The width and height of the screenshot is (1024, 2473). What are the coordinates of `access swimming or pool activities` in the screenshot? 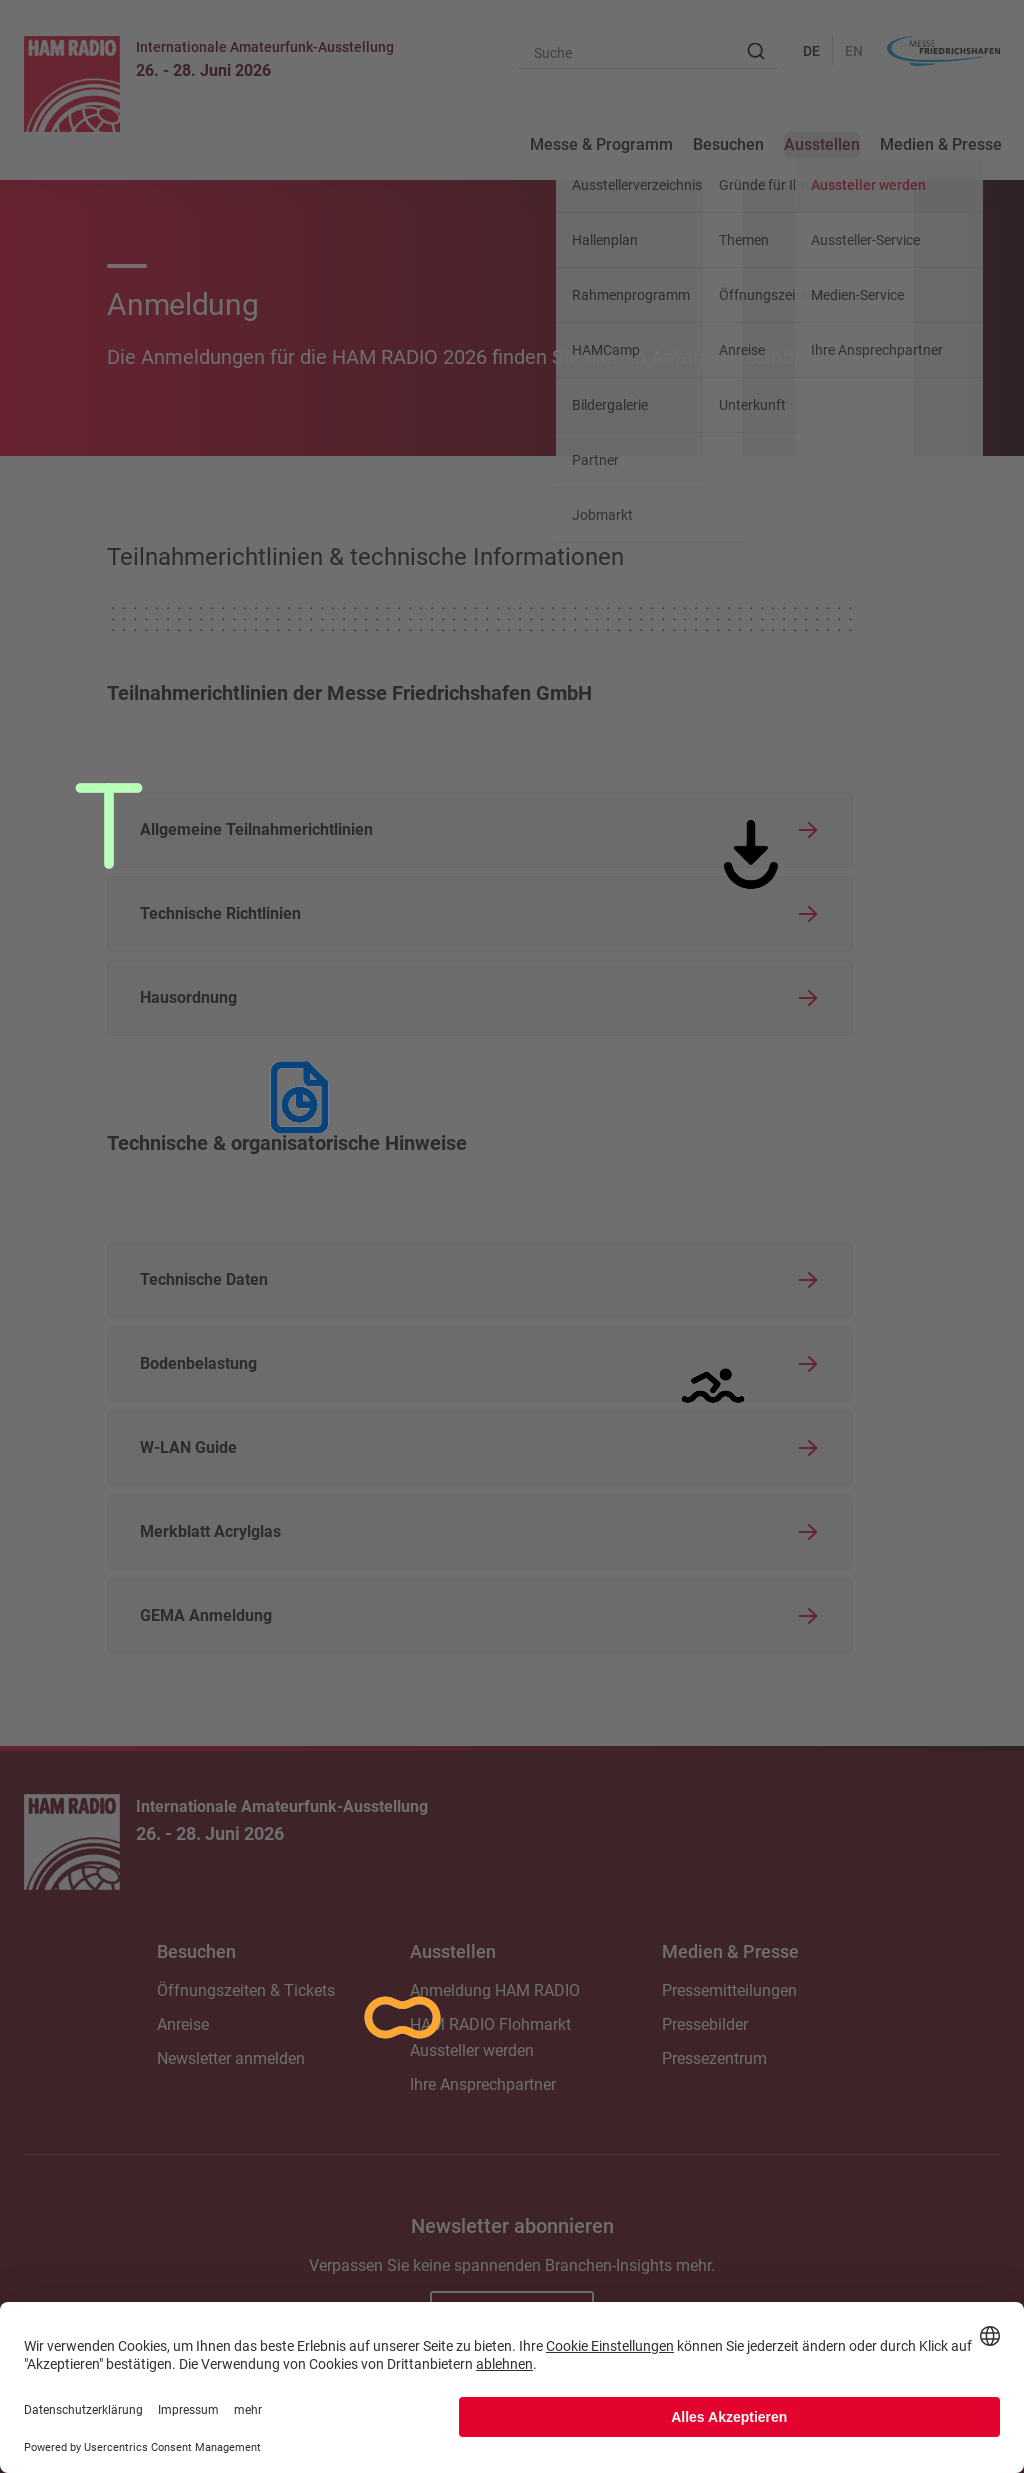 It's located at (713, 1384).